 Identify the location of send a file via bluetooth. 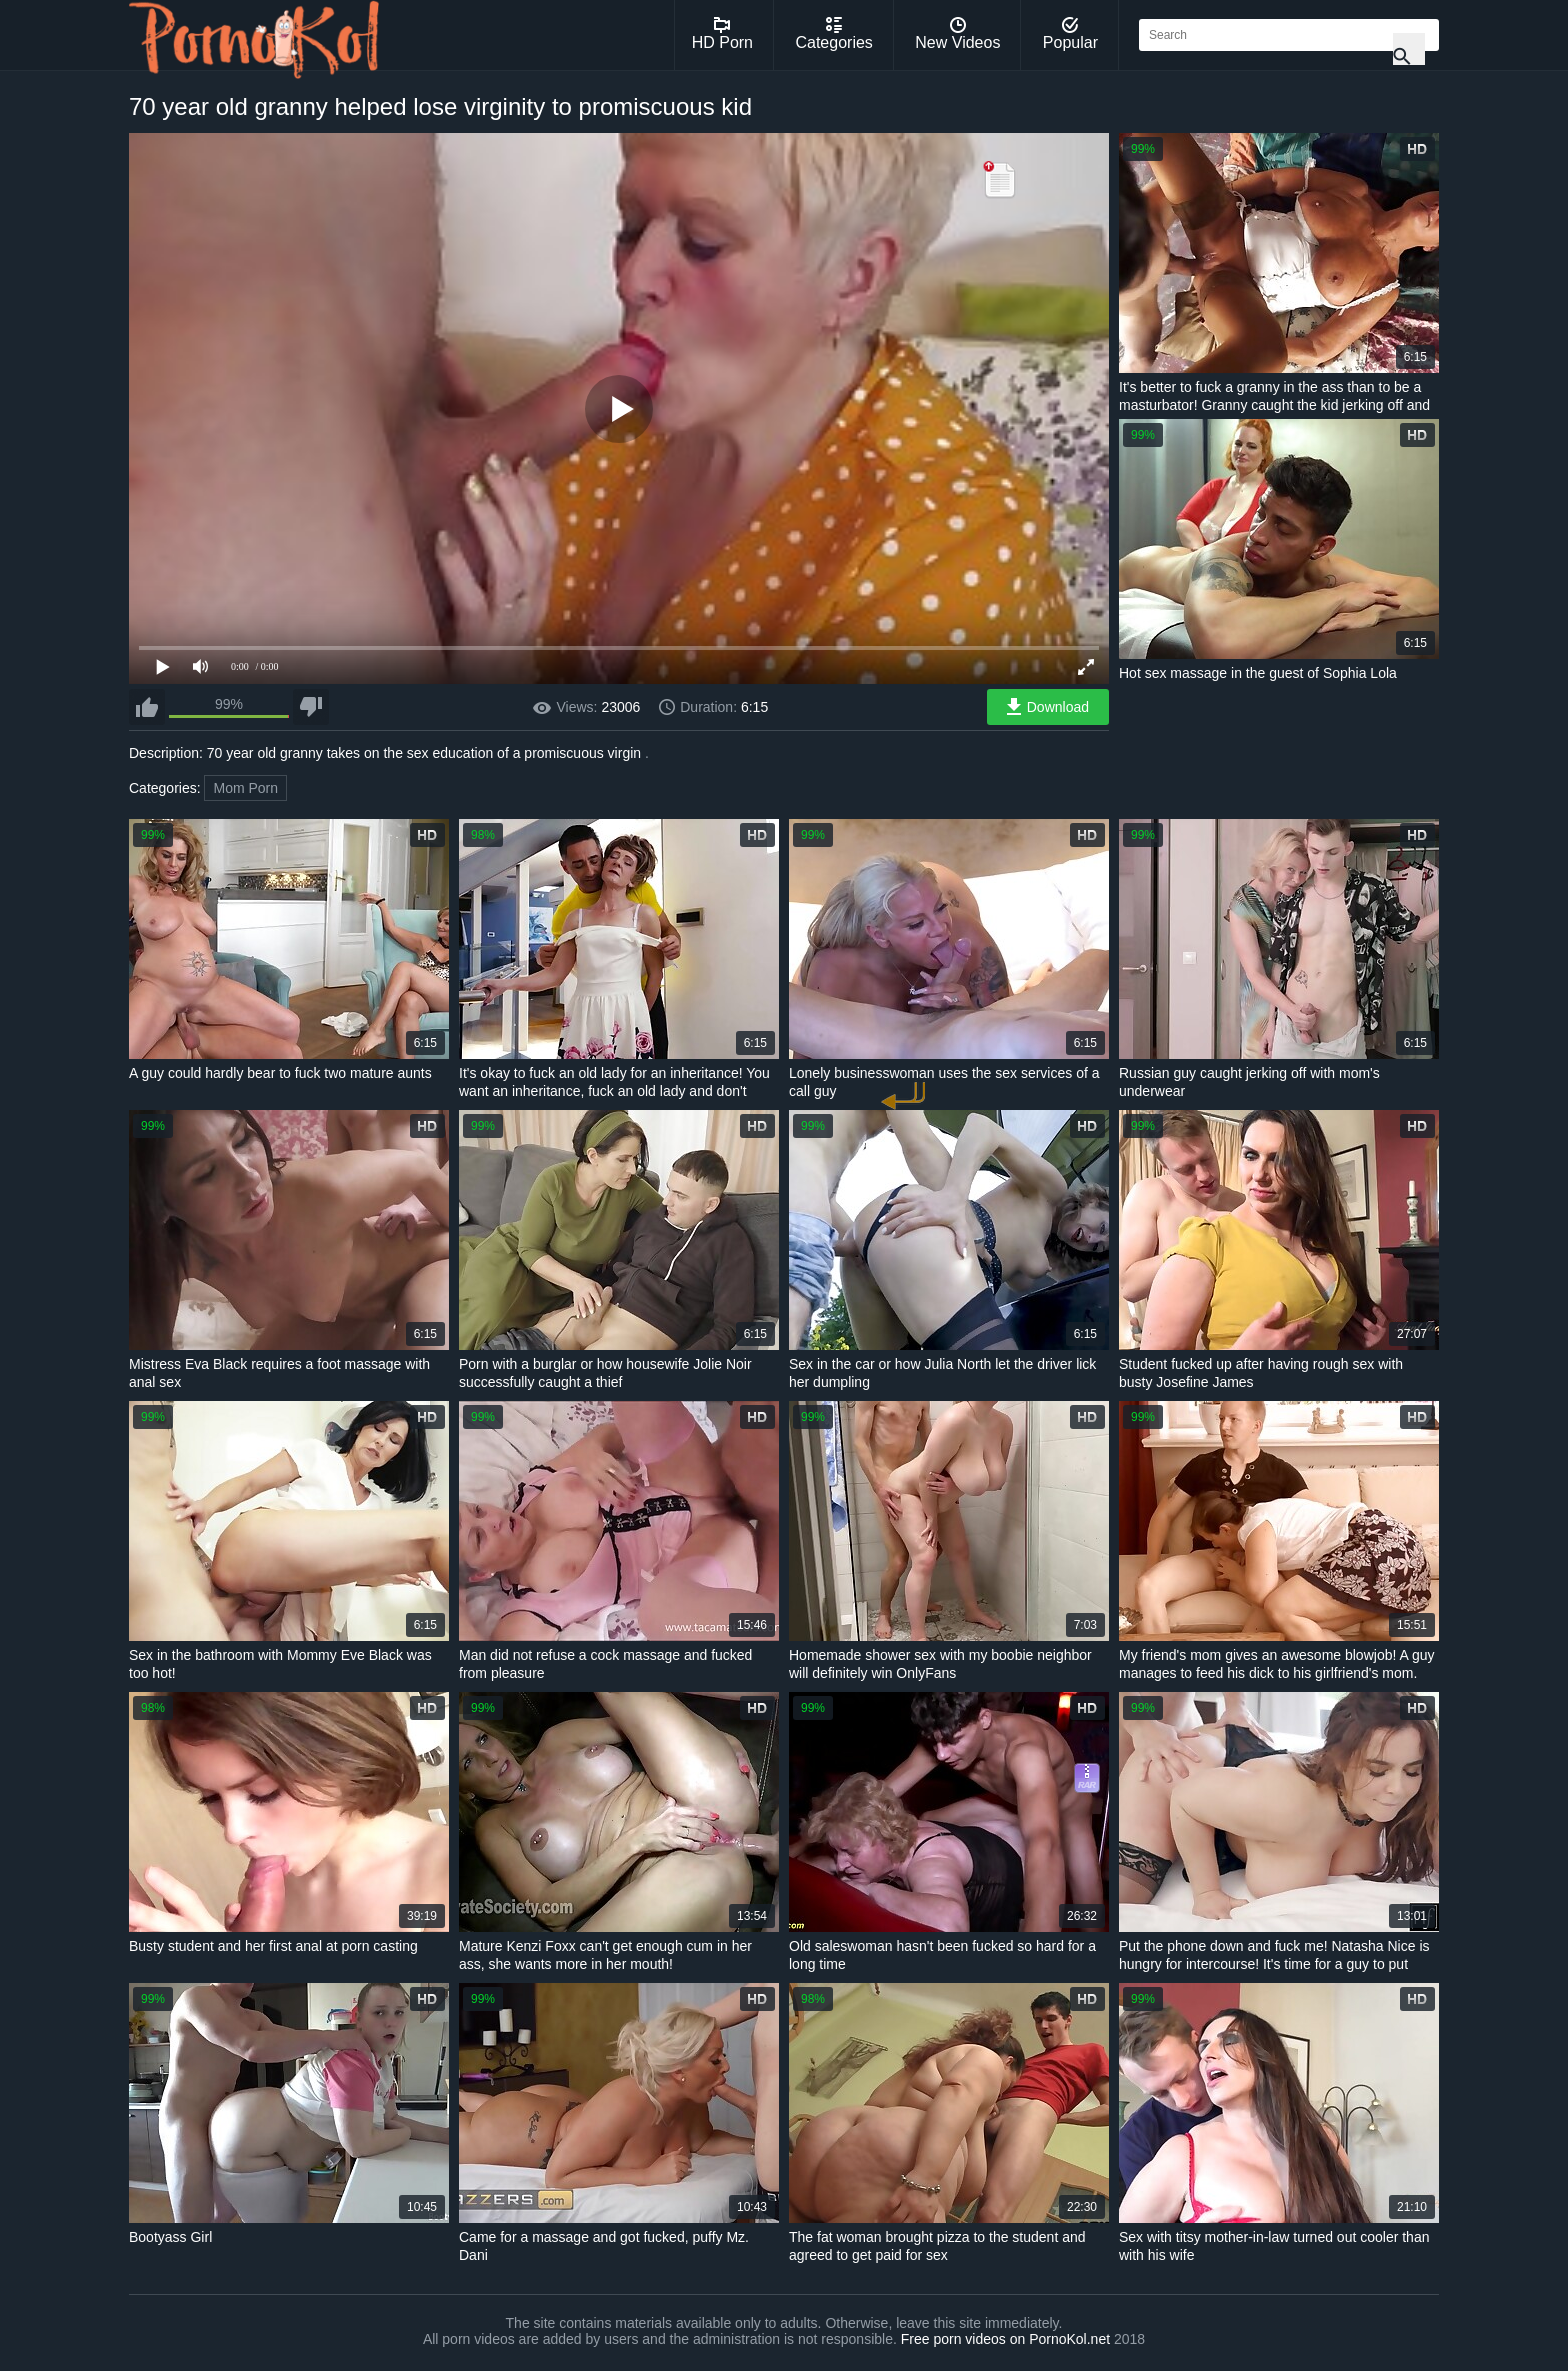
(1000, 180).